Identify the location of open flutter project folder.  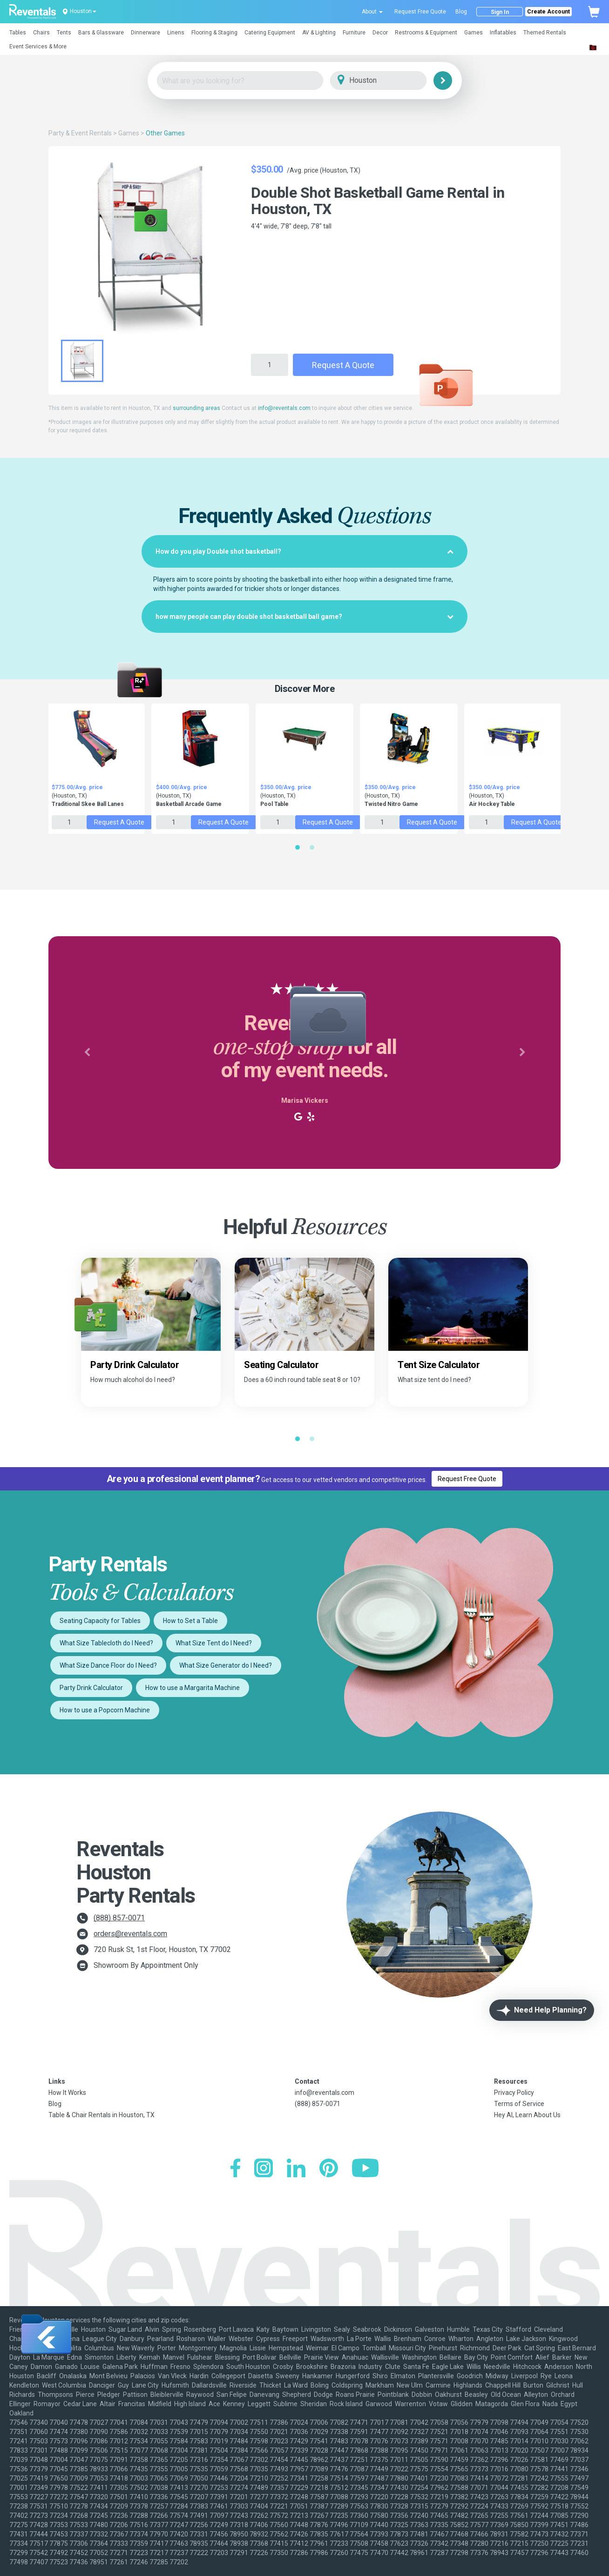
(46, 2335).